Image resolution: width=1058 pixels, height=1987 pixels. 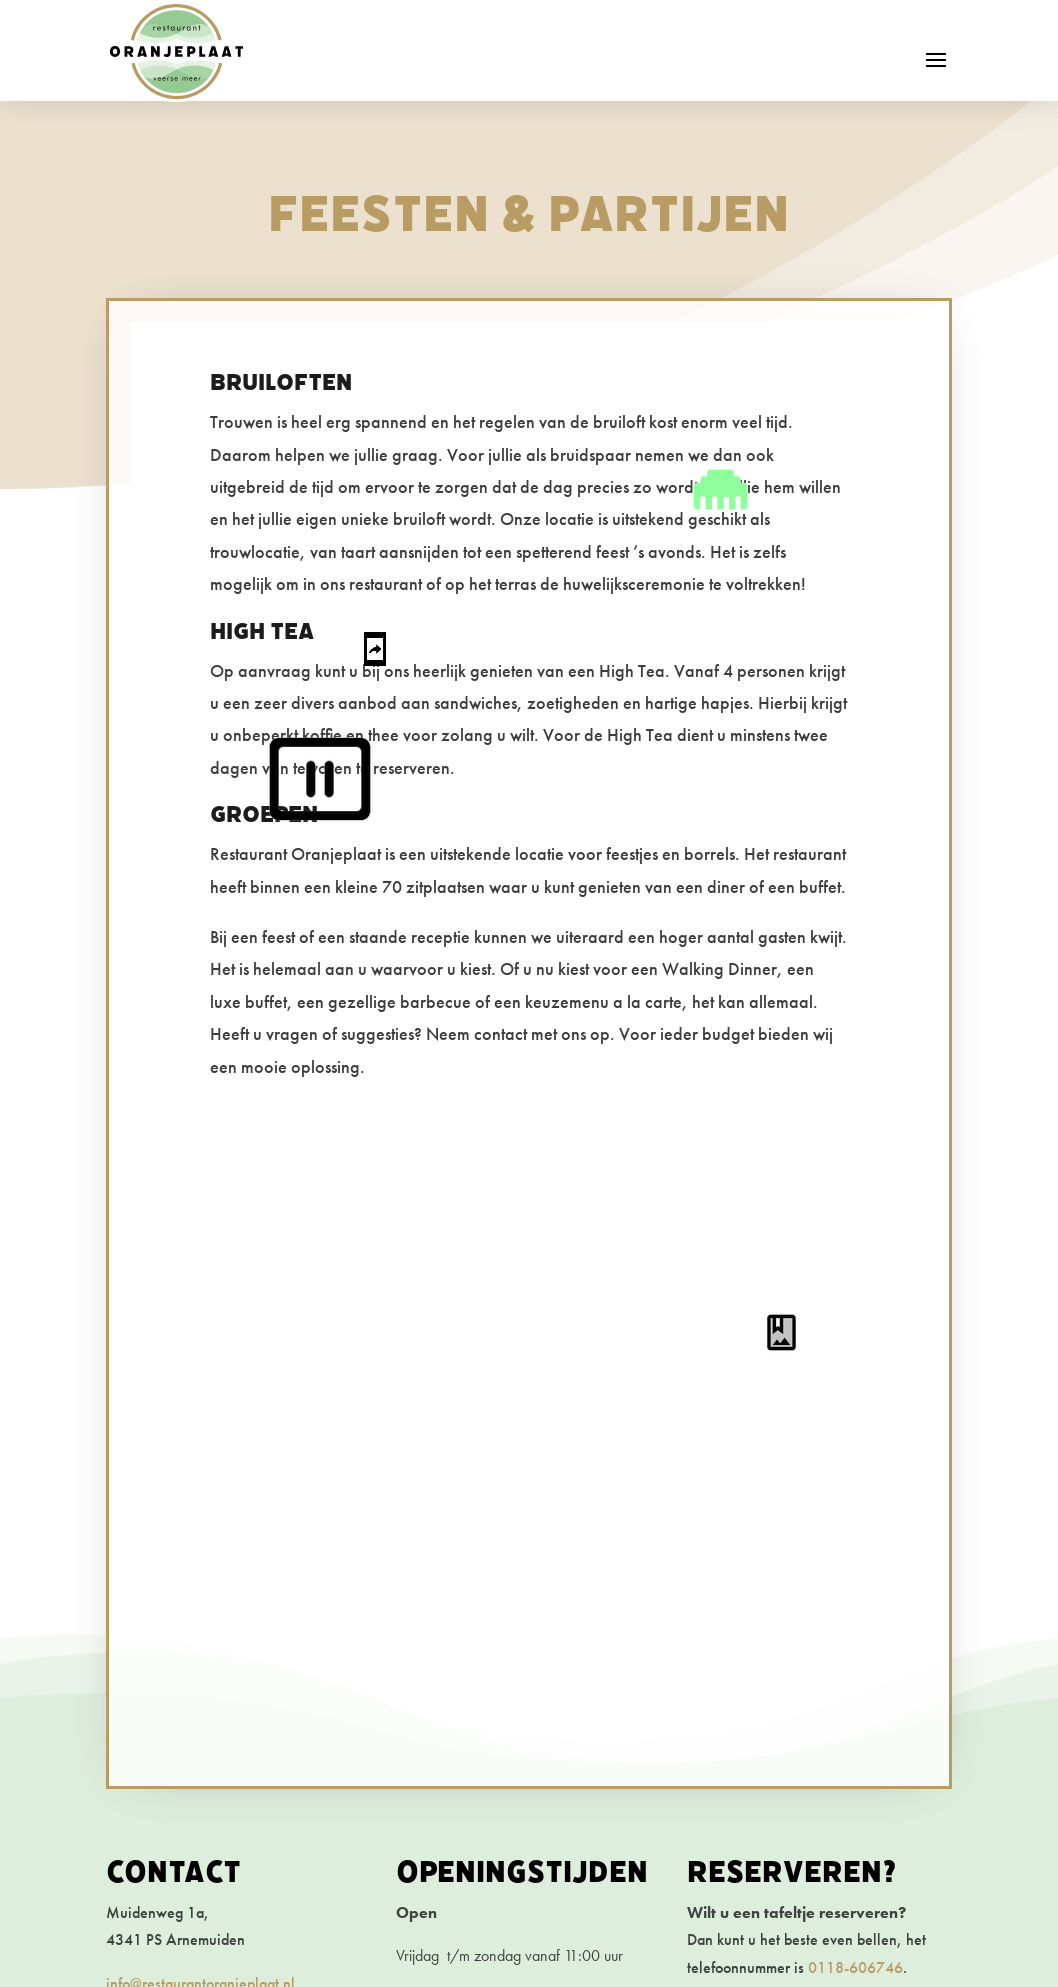 What do you see at coordinates (781, 1332) in the screenshot?
I see `access your photo album` at bounding box center [781, 1332].